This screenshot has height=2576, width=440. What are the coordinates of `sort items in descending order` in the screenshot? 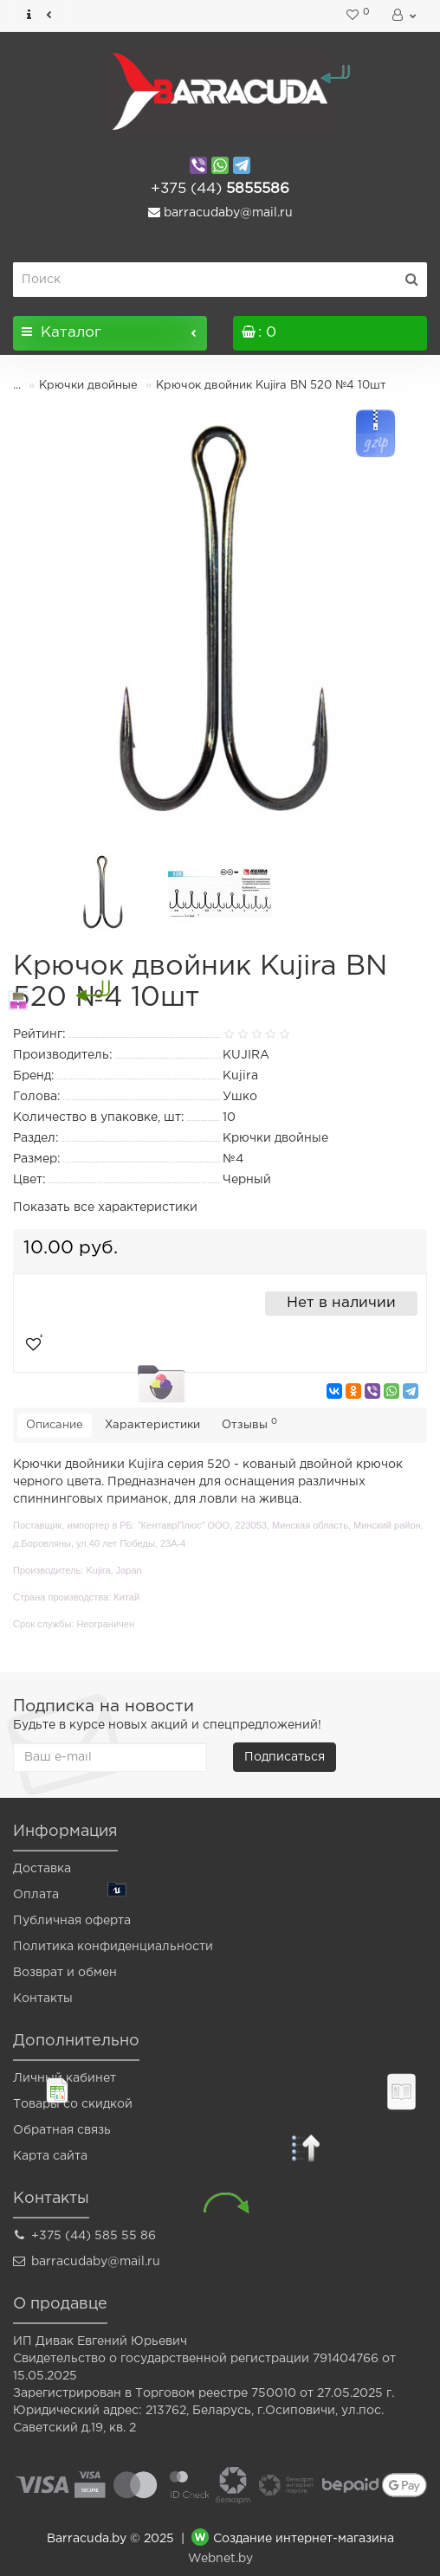 It's located at (307, 2148).